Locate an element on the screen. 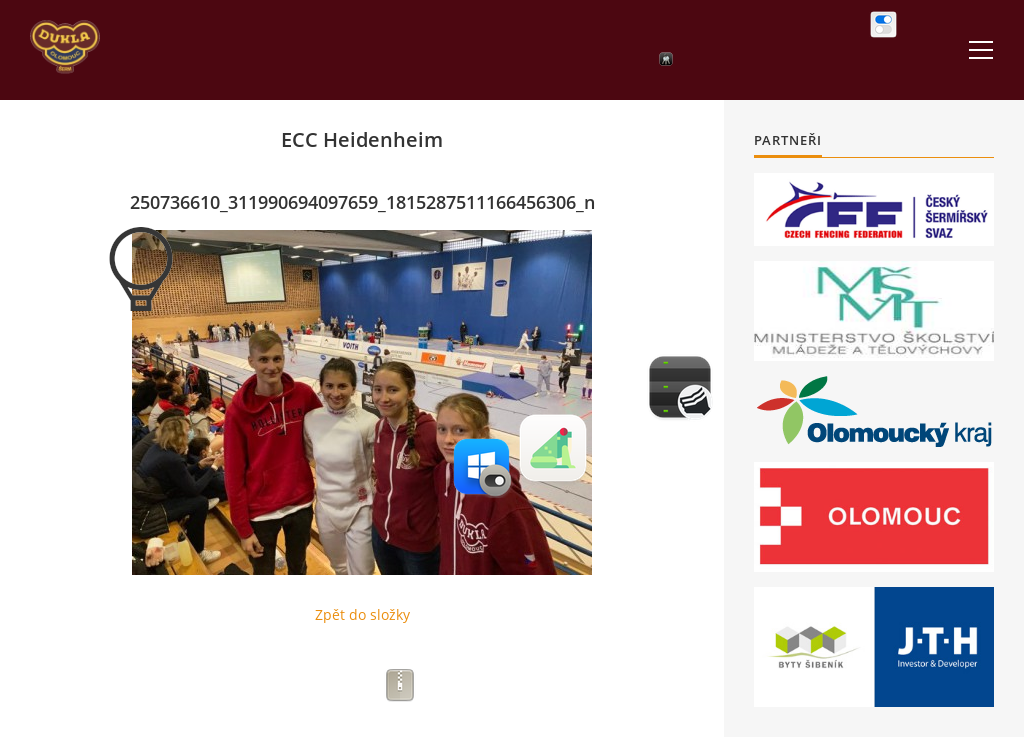 The height and width of the screenshot is (737, 1024). configure kerberos authentication settings for network server is located at coordinates (680, 387).